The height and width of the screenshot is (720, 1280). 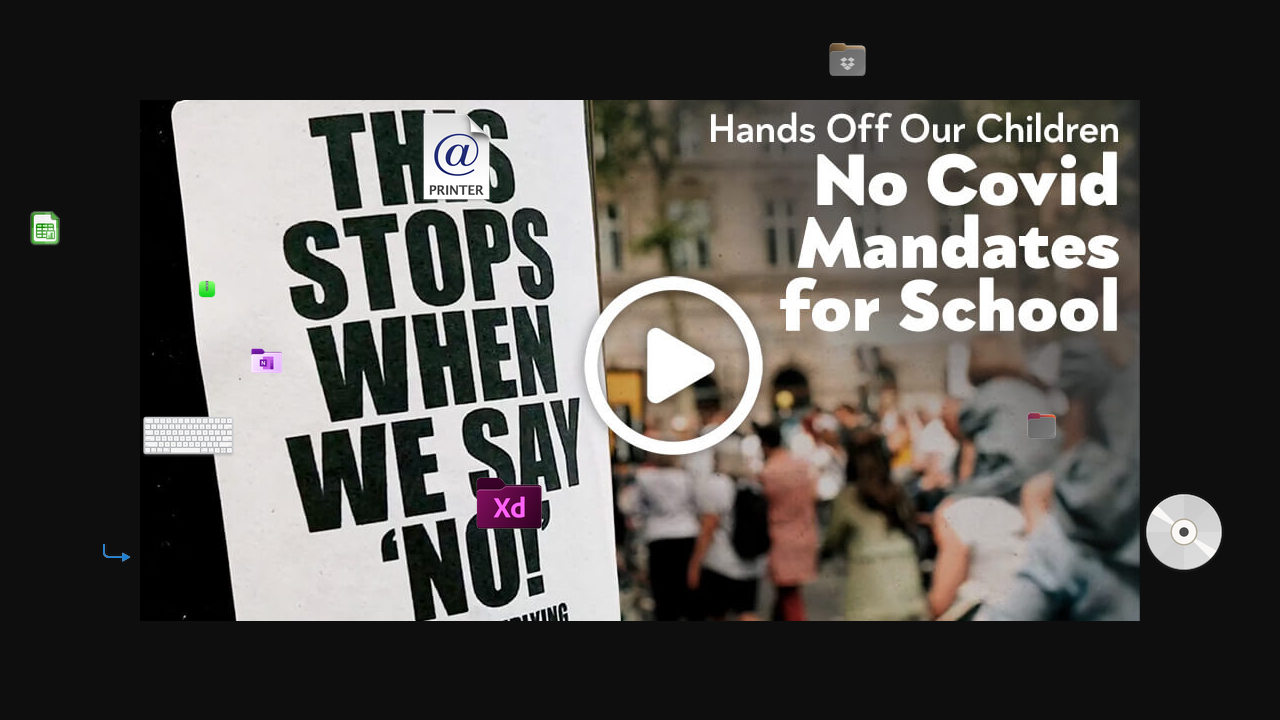 What do you see at coordinates (1184, 532) in the screenshot?
I see `access CD/DVD drive or optical media` at bounding box center [1184, 532].